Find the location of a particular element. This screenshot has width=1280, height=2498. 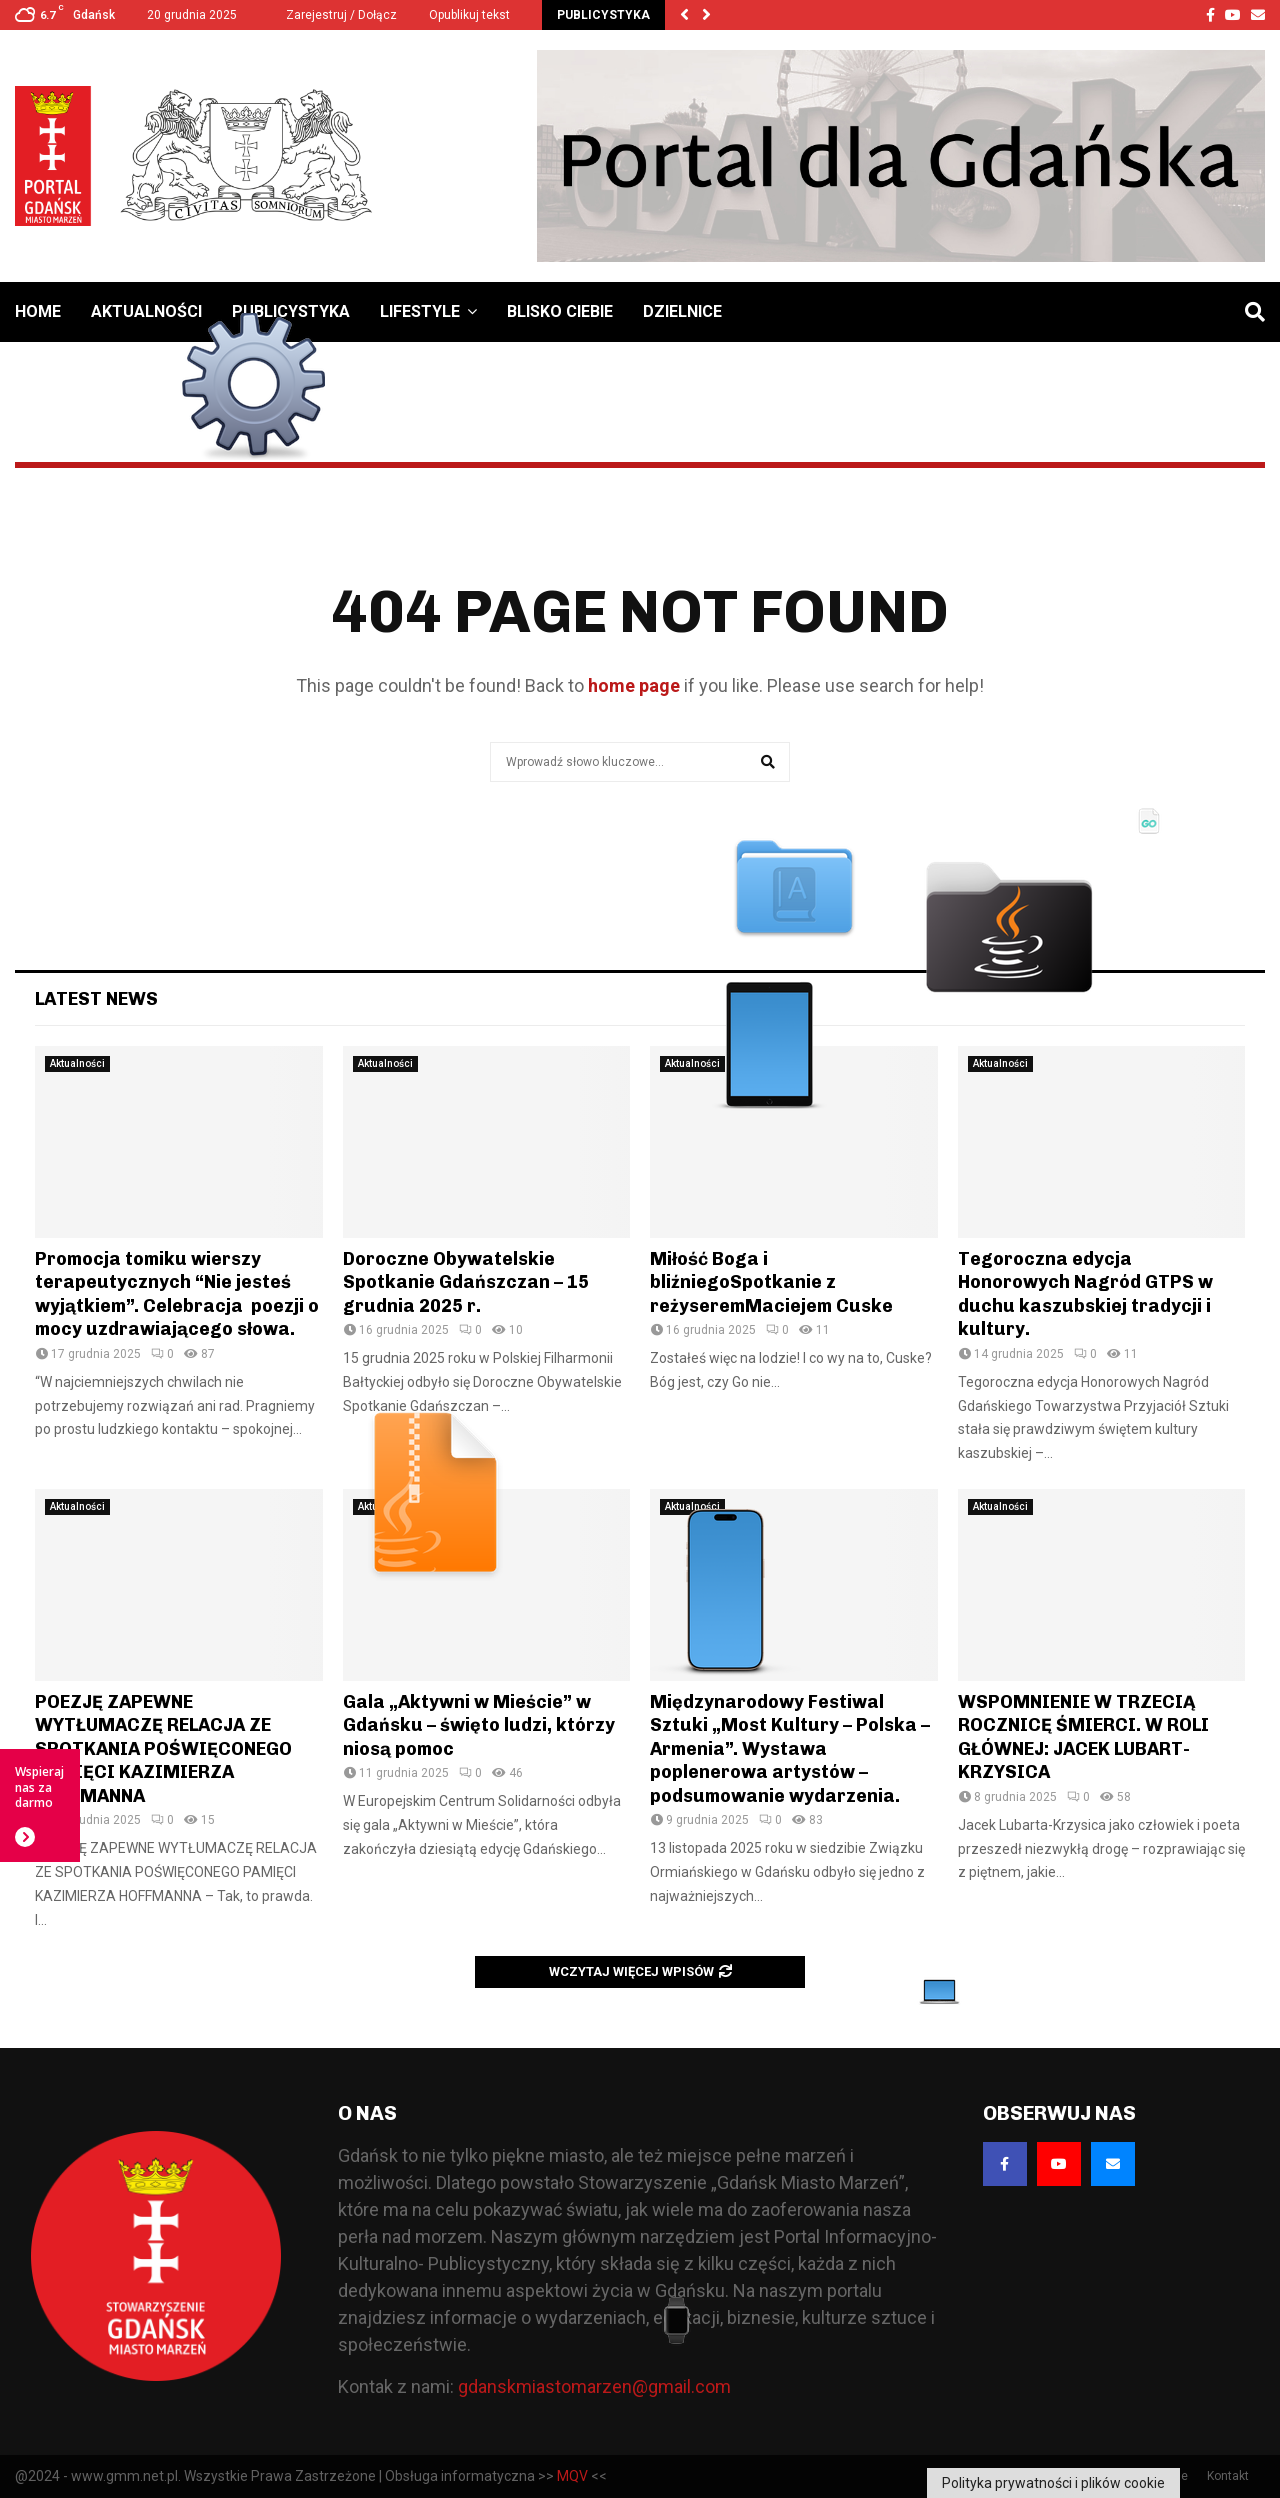

manage connected iPhone device is located at coordinates (725, 1592).